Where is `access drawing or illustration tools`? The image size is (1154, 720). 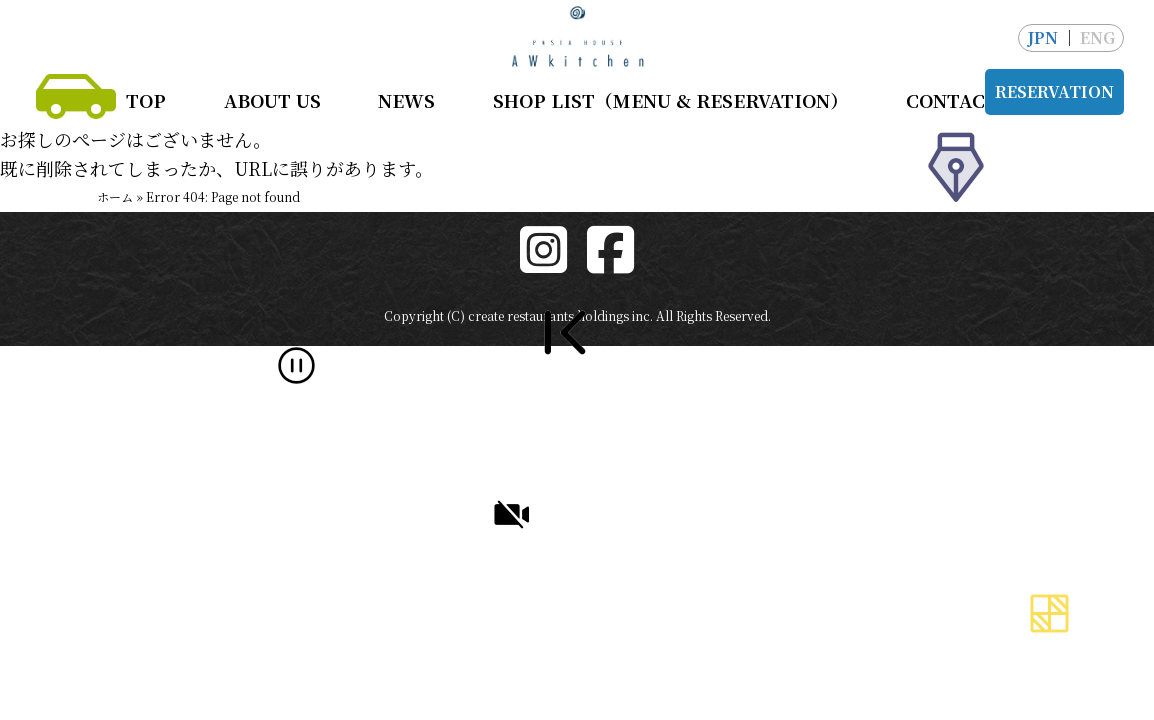
access drawing or illustration tools is located at coordinates (956, 165).